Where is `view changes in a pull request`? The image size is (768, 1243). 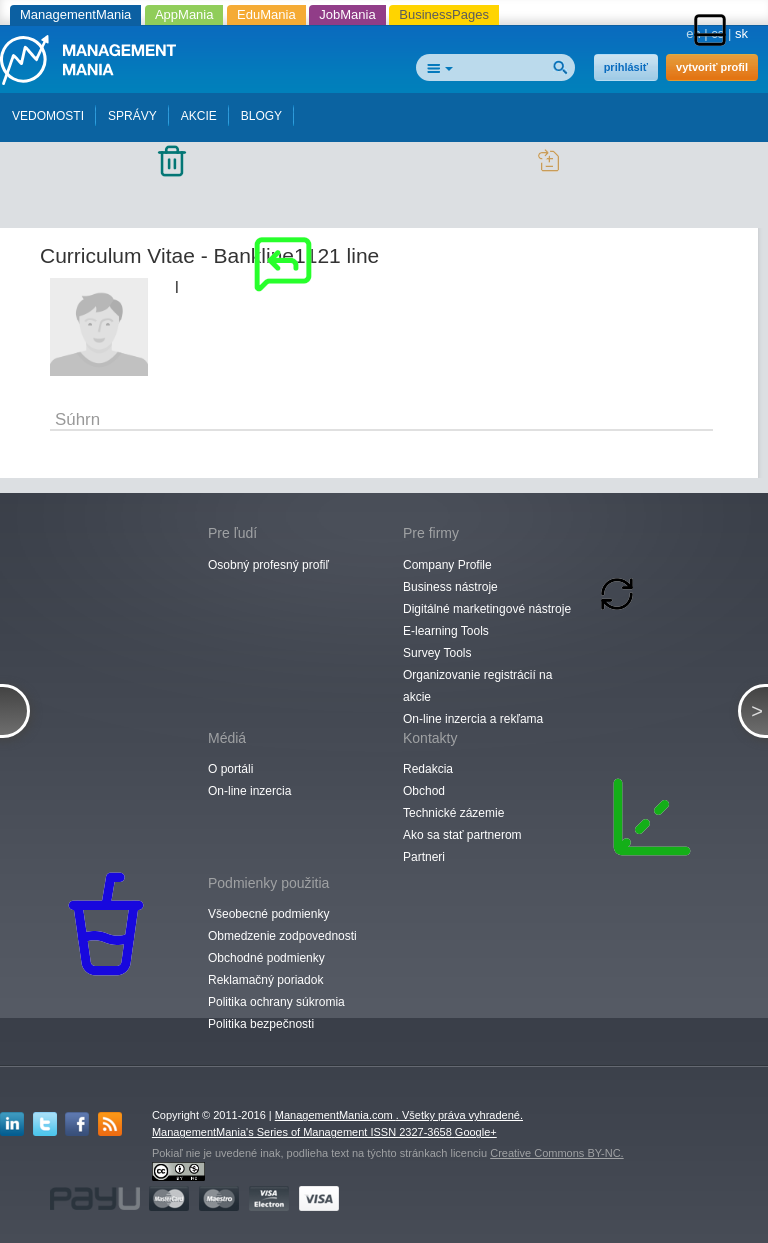 view changes in a pull request is located at coordinates (550, 161).